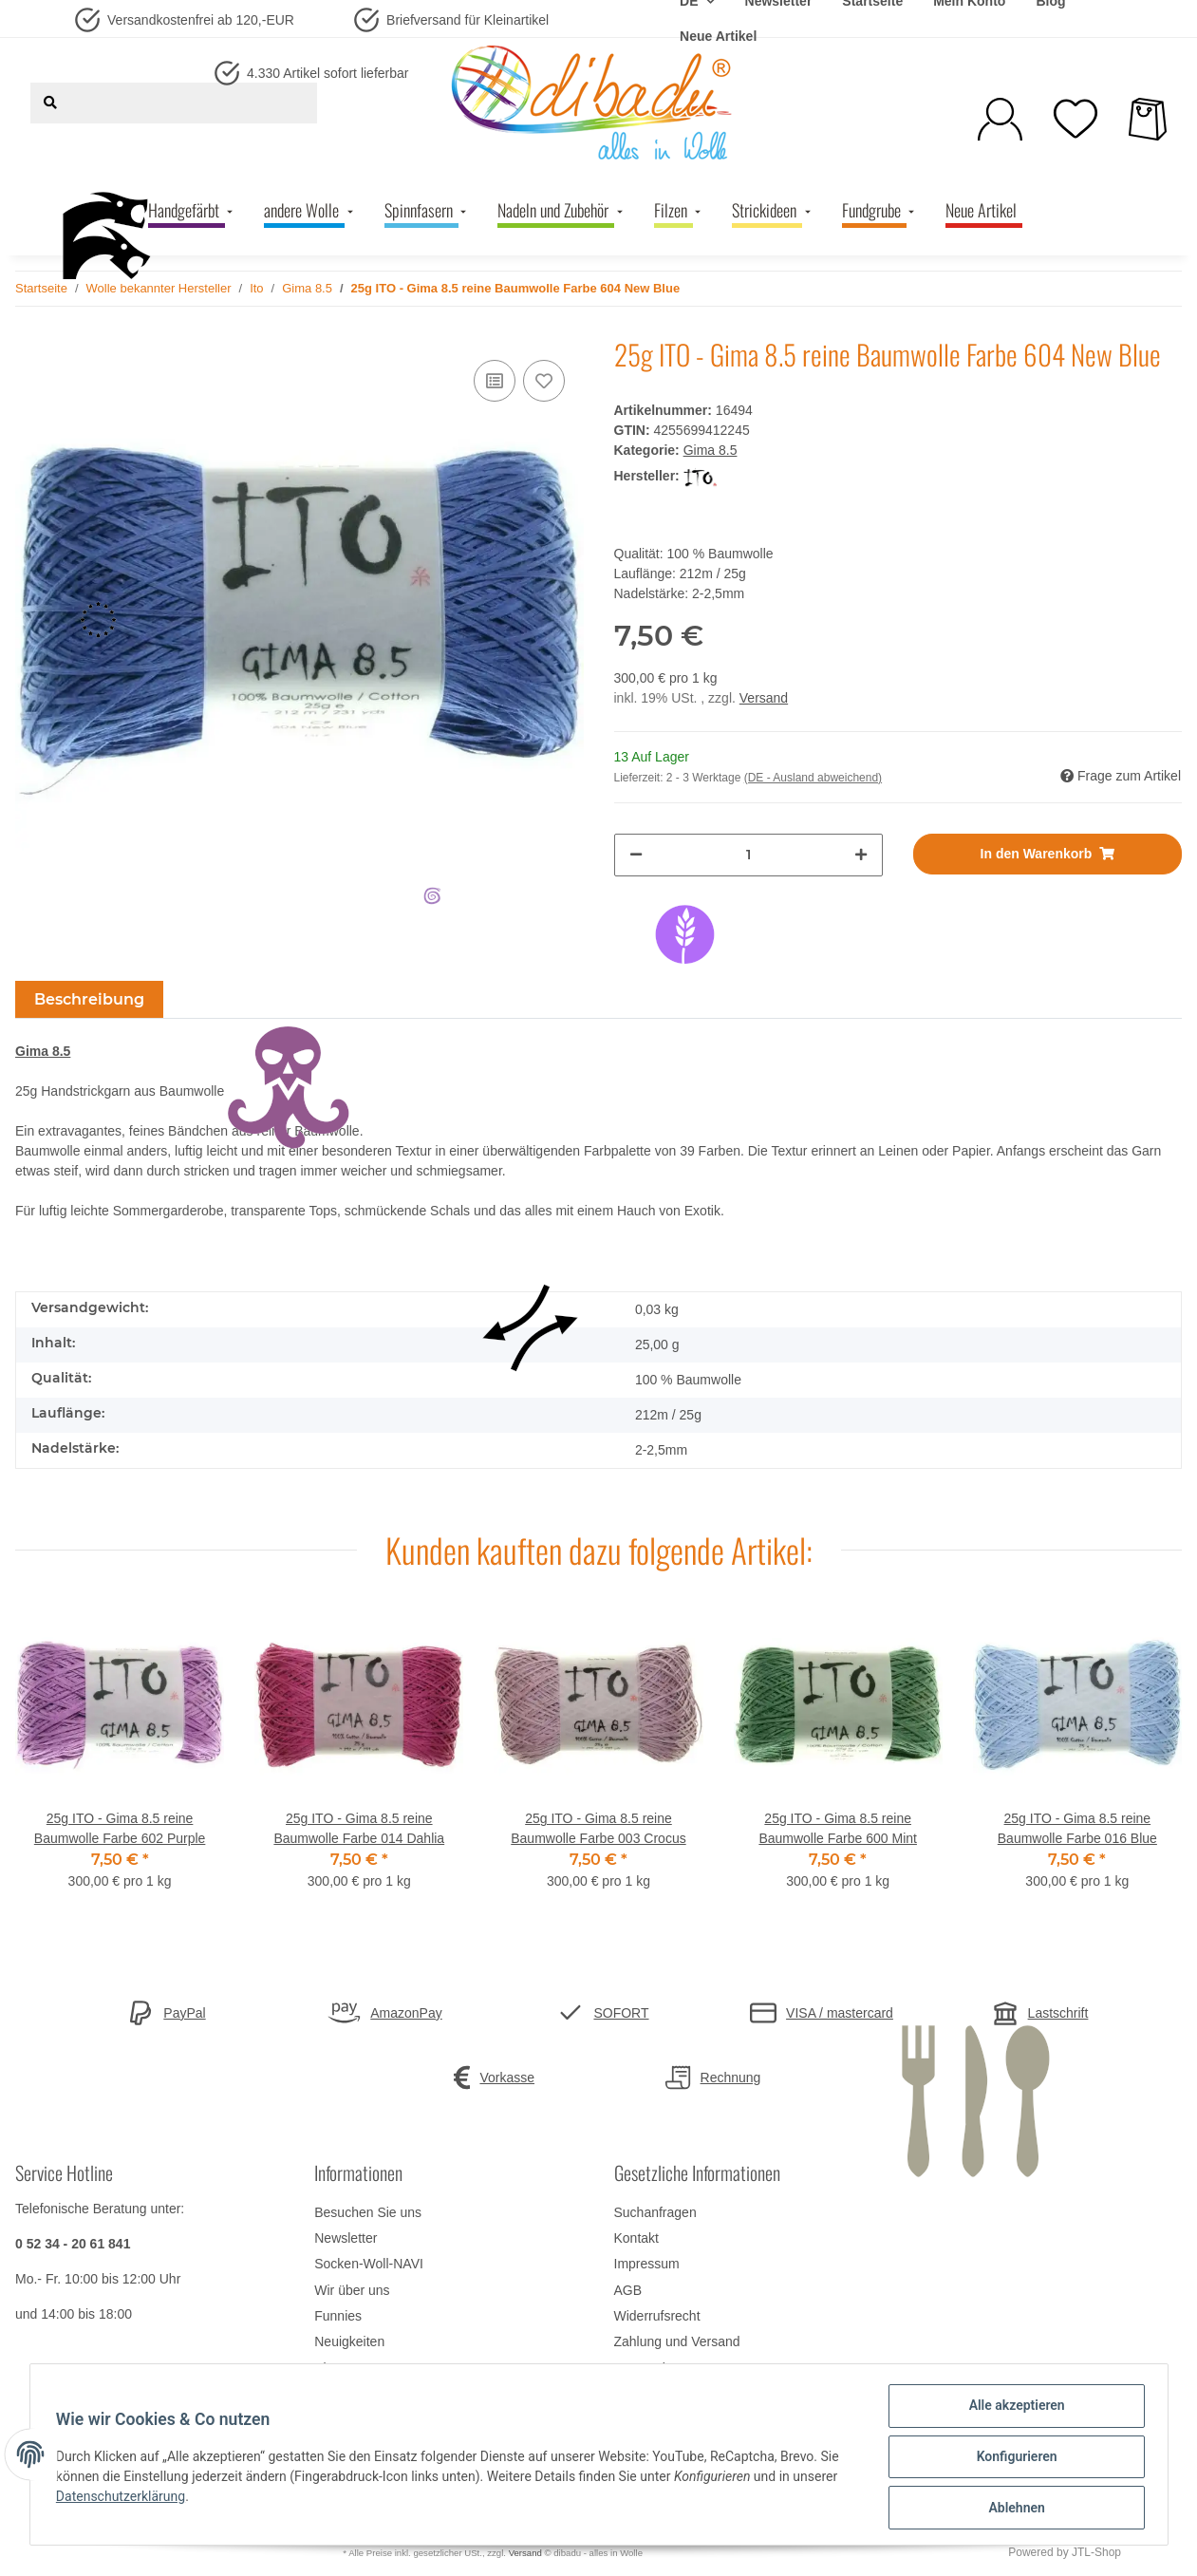 This screenshot has height=2576, width=1197. What do you see at coordinates (288, 1087) in the screenshot?
I see `select cthulhu or eldritch horror faction` at bounding box center [288, 1087].